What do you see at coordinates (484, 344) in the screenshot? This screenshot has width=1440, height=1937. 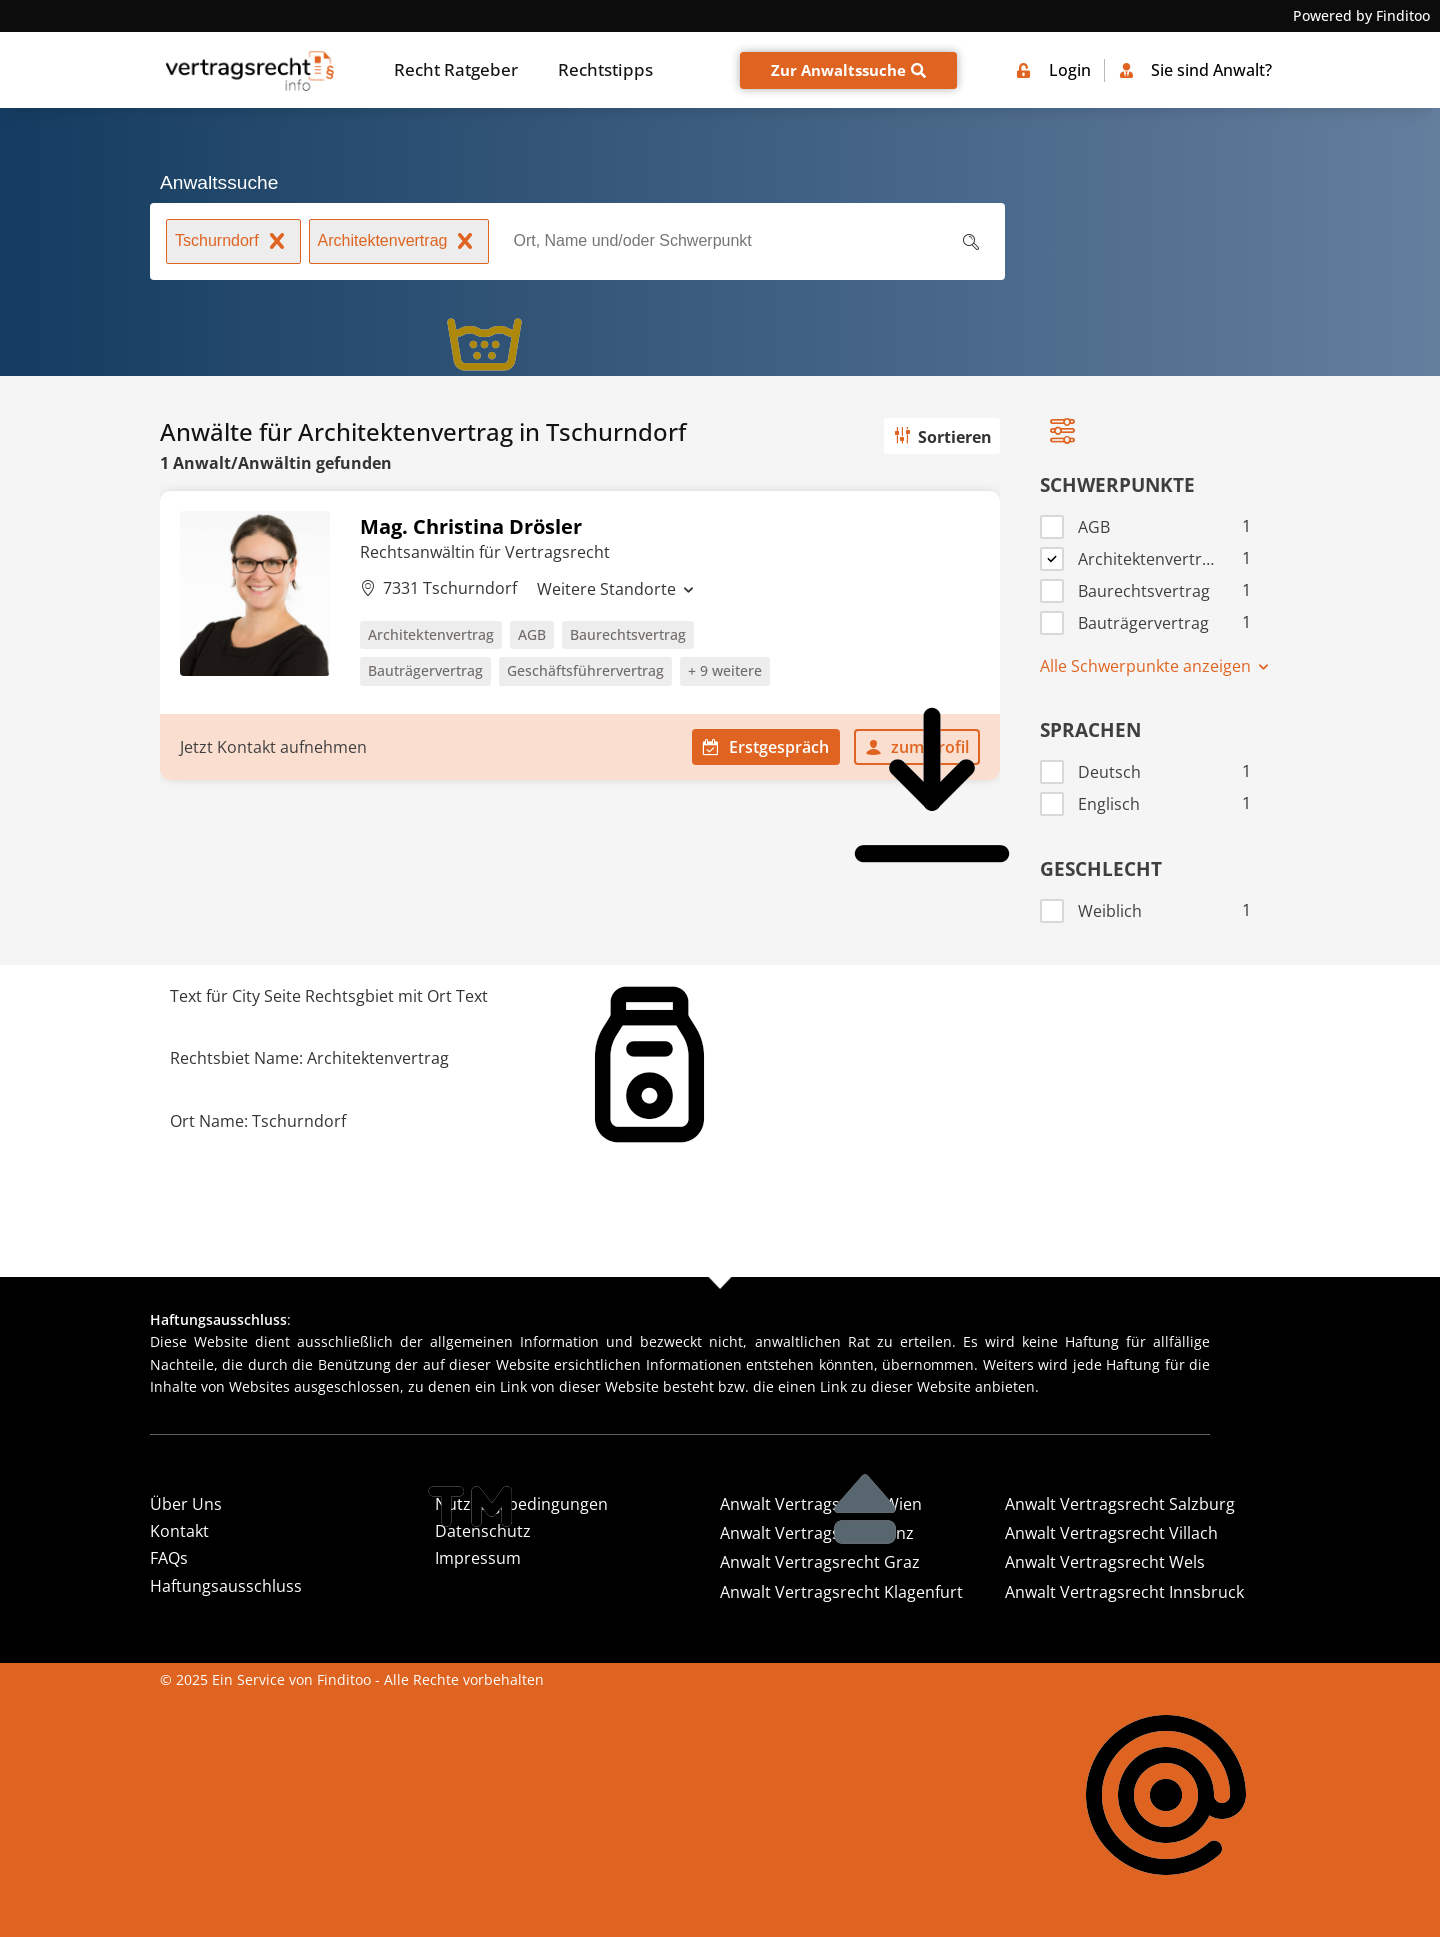 I see `wash at high temperature setting (5 dots)` at bounding box center [484, 344].